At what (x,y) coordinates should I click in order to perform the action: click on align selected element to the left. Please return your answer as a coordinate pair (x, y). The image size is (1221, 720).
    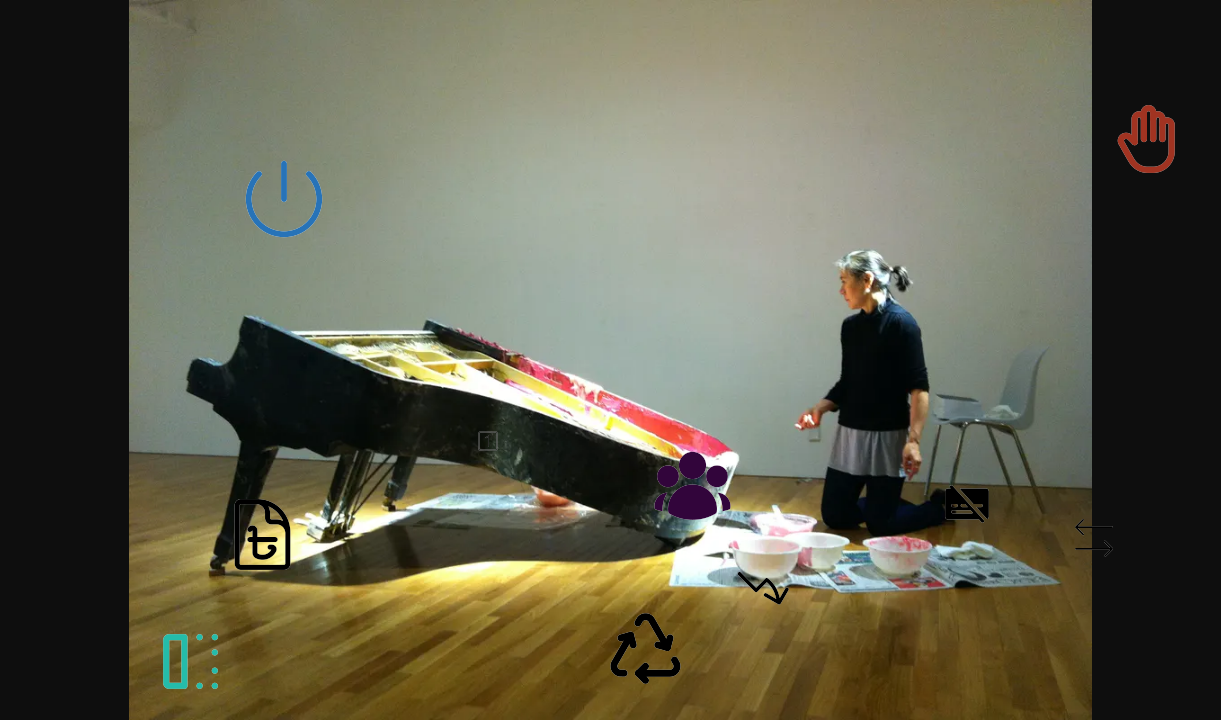
    Looking at the image, I should click on (190, 661).